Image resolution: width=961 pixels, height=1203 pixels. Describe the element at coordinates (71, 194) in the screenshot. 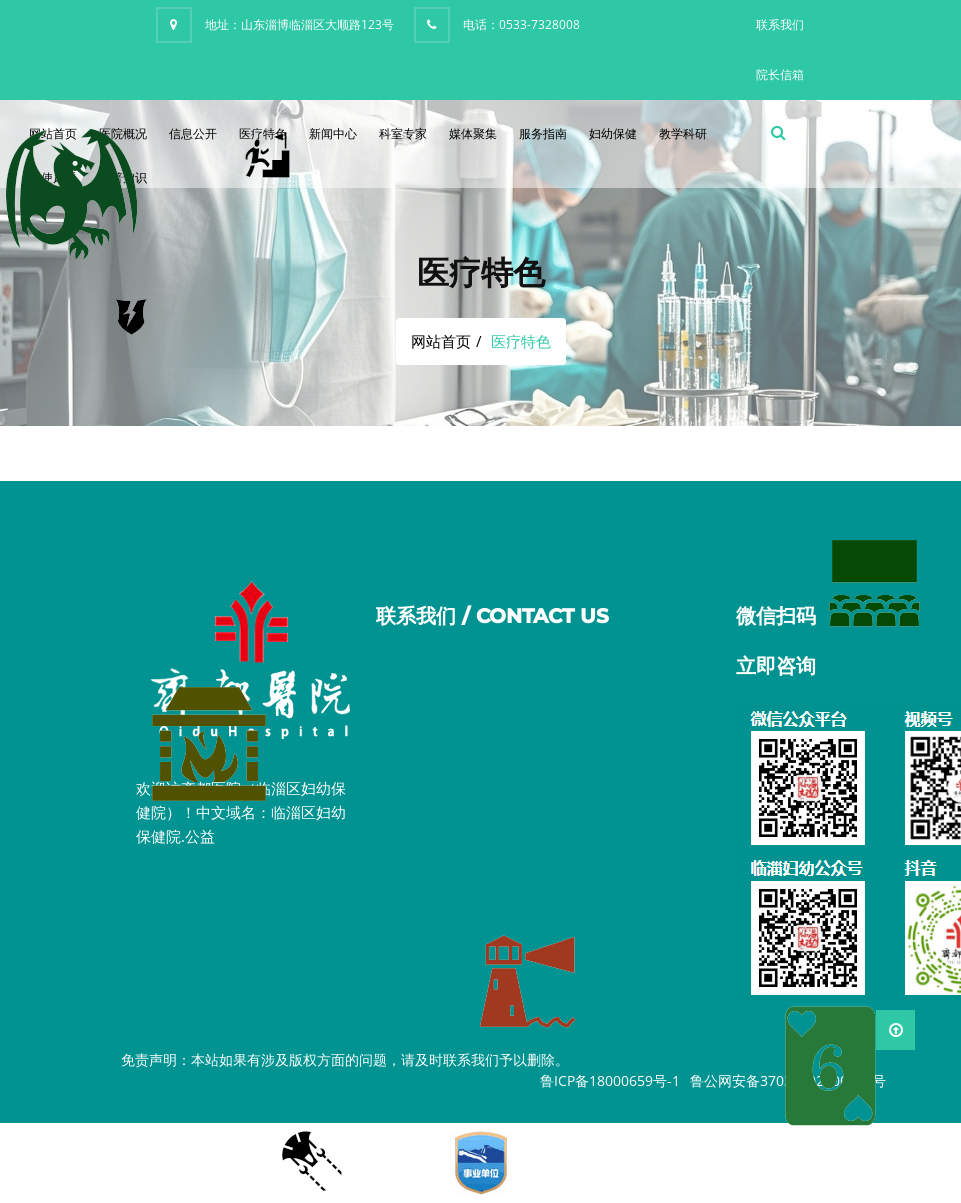

I see `select wyvern character or creature type` at that location.